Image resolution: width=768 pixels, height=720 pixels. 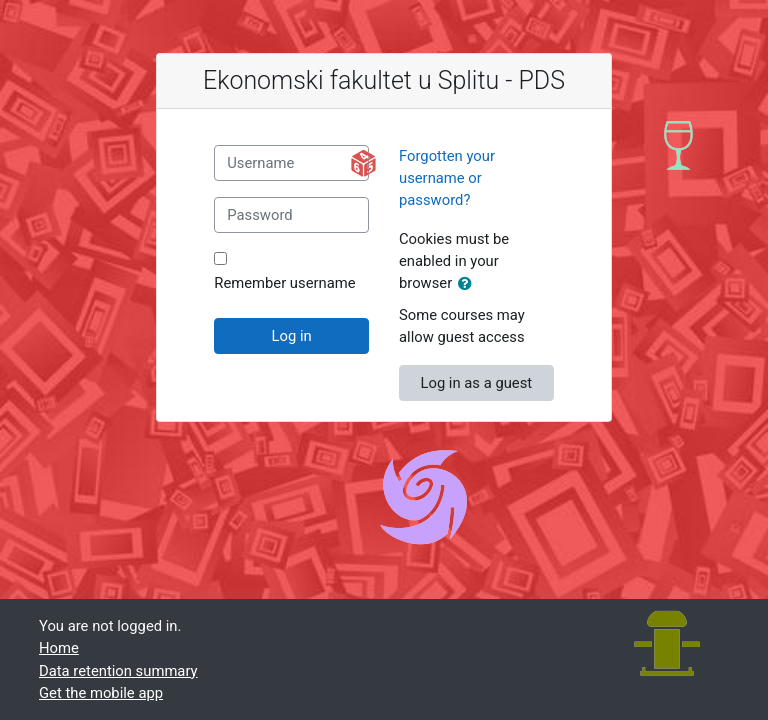 What do you see at coordinates (667, 642) in the screenshot?
I see `indicates a docking or mooring point in a nautical game` at bounding box center [667, 642].